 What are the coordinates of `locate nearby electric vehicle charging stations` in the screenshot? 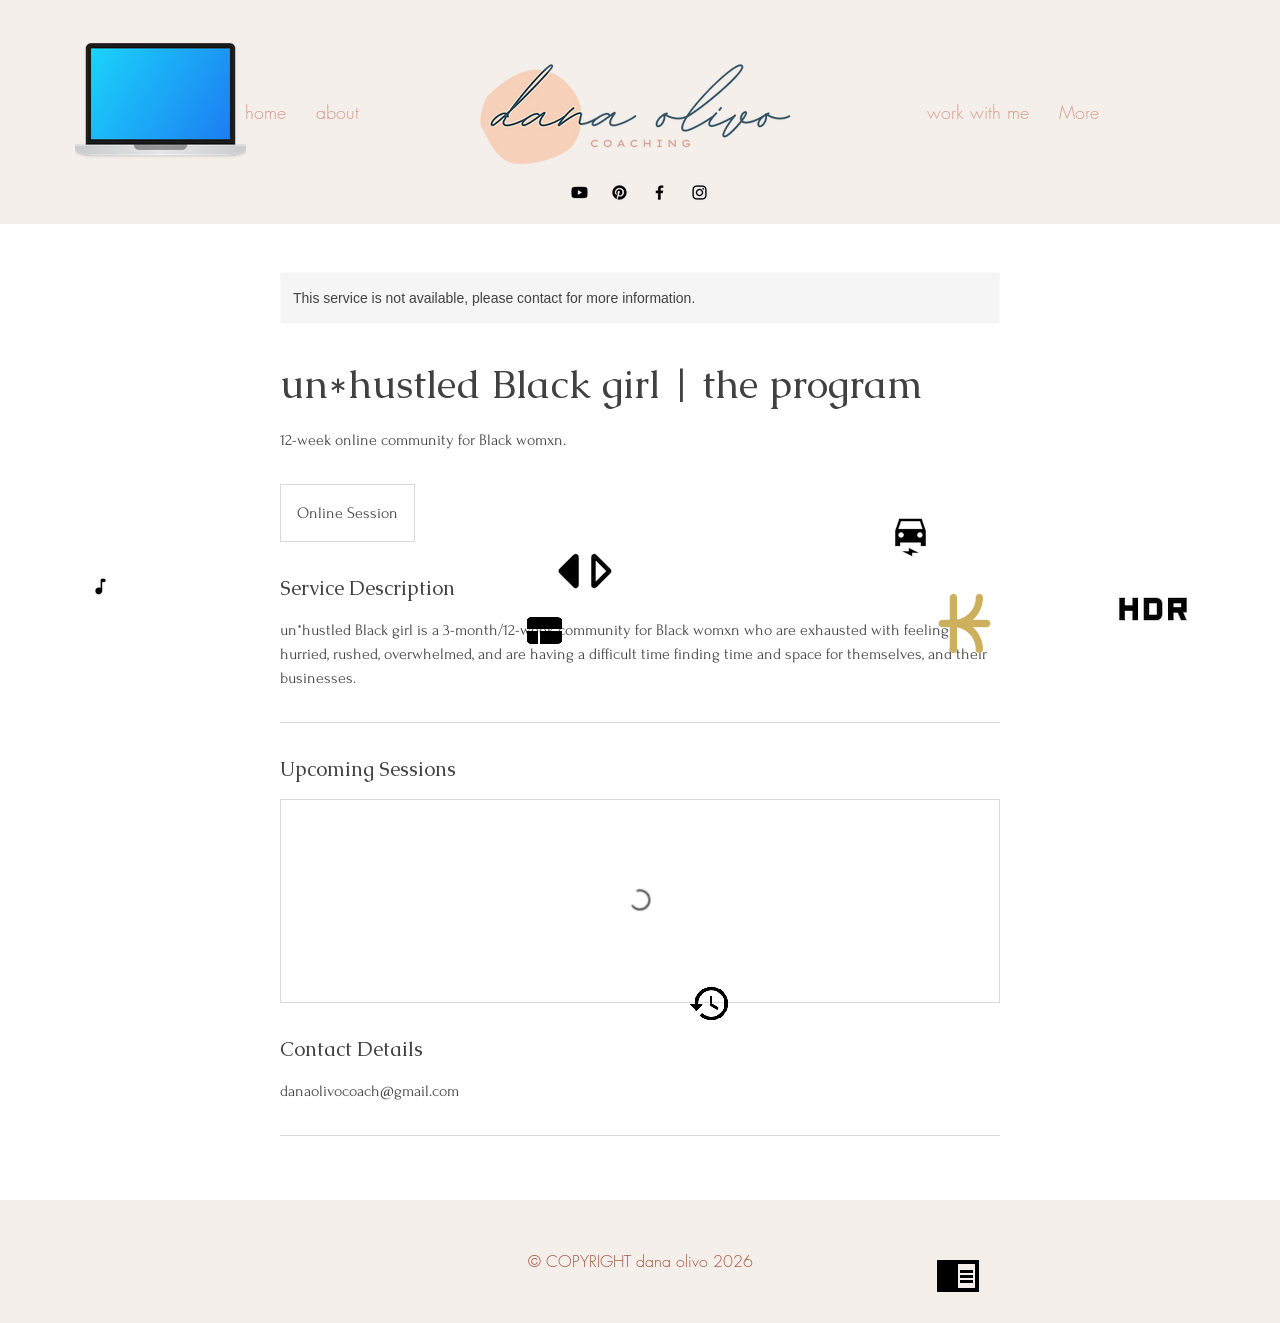 It's located at (910, 537).